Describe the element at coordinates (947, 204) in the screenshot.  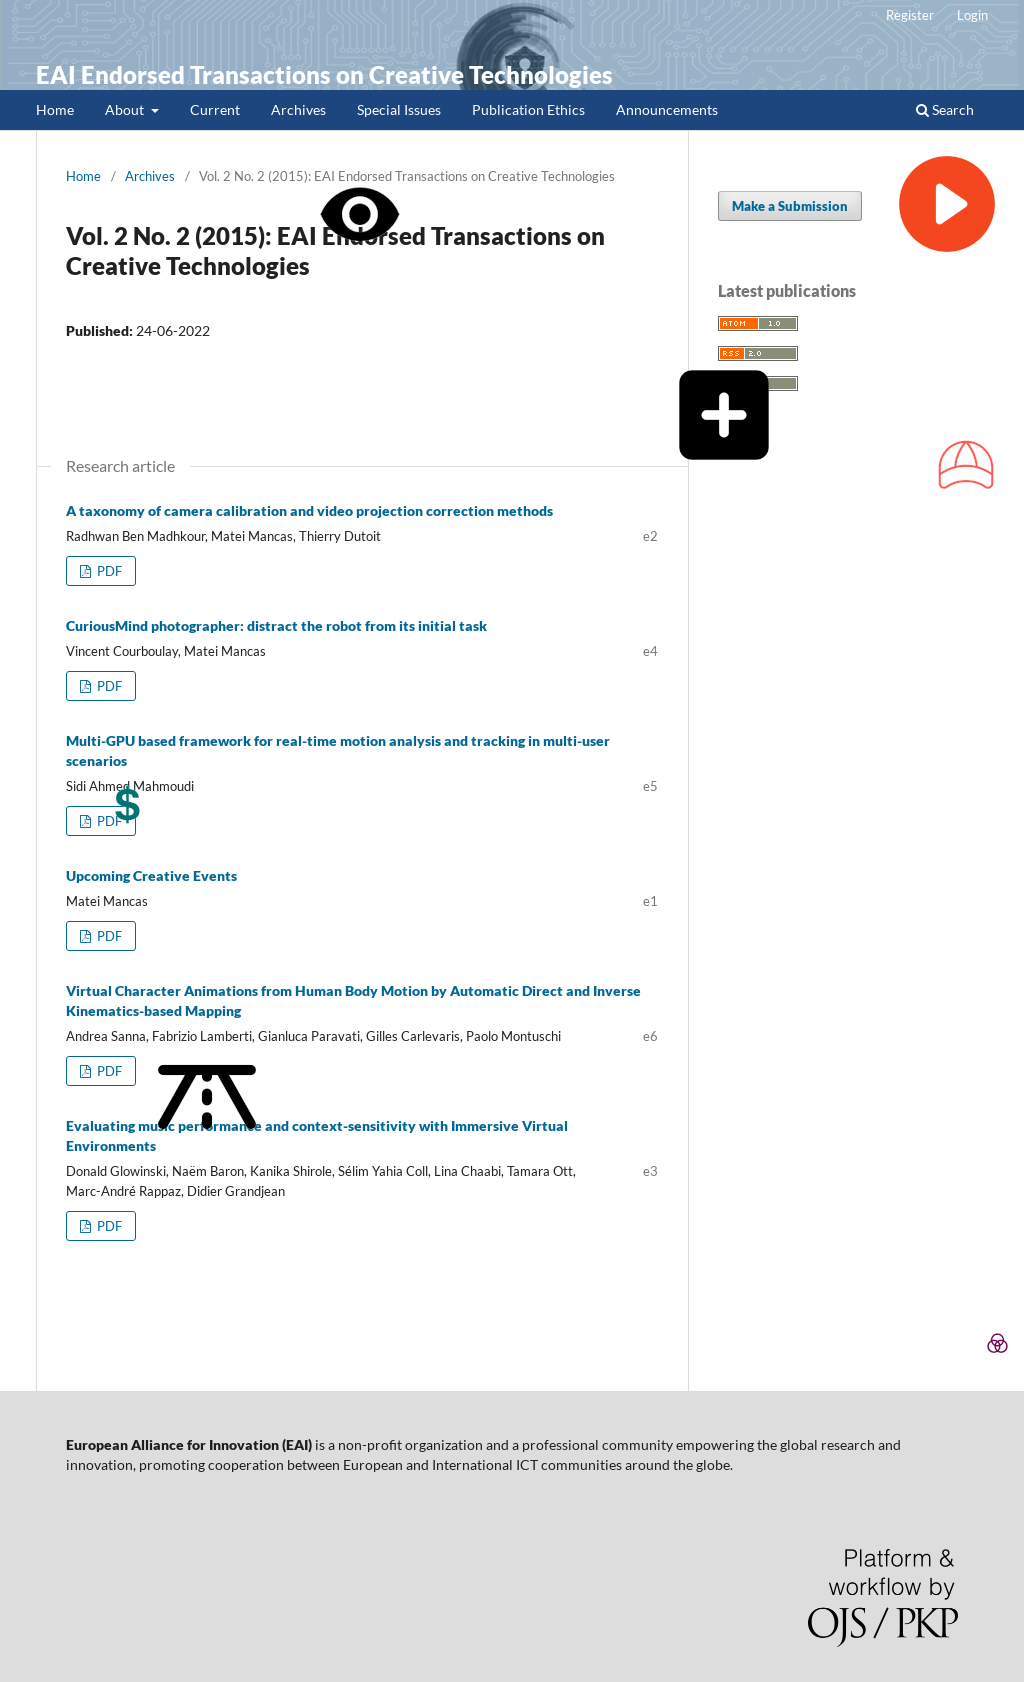
I see `play media or video content` at that location.